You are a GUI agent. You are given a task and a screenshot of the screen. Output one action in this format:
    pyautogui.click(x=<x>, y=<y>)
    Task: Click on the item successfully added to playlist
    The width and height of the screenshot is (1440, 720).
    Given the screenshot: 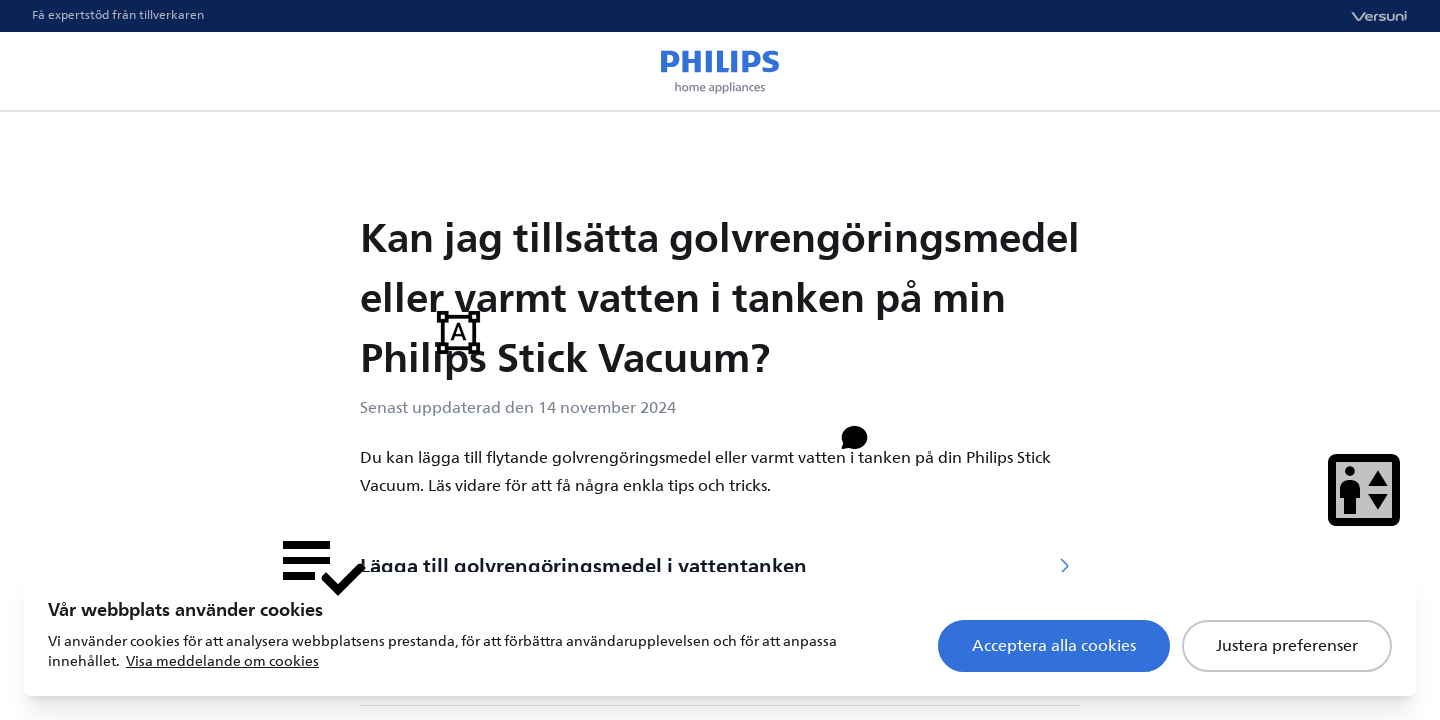 What is the action you would take?
    pyautogui.click(x=322, y=564)
    